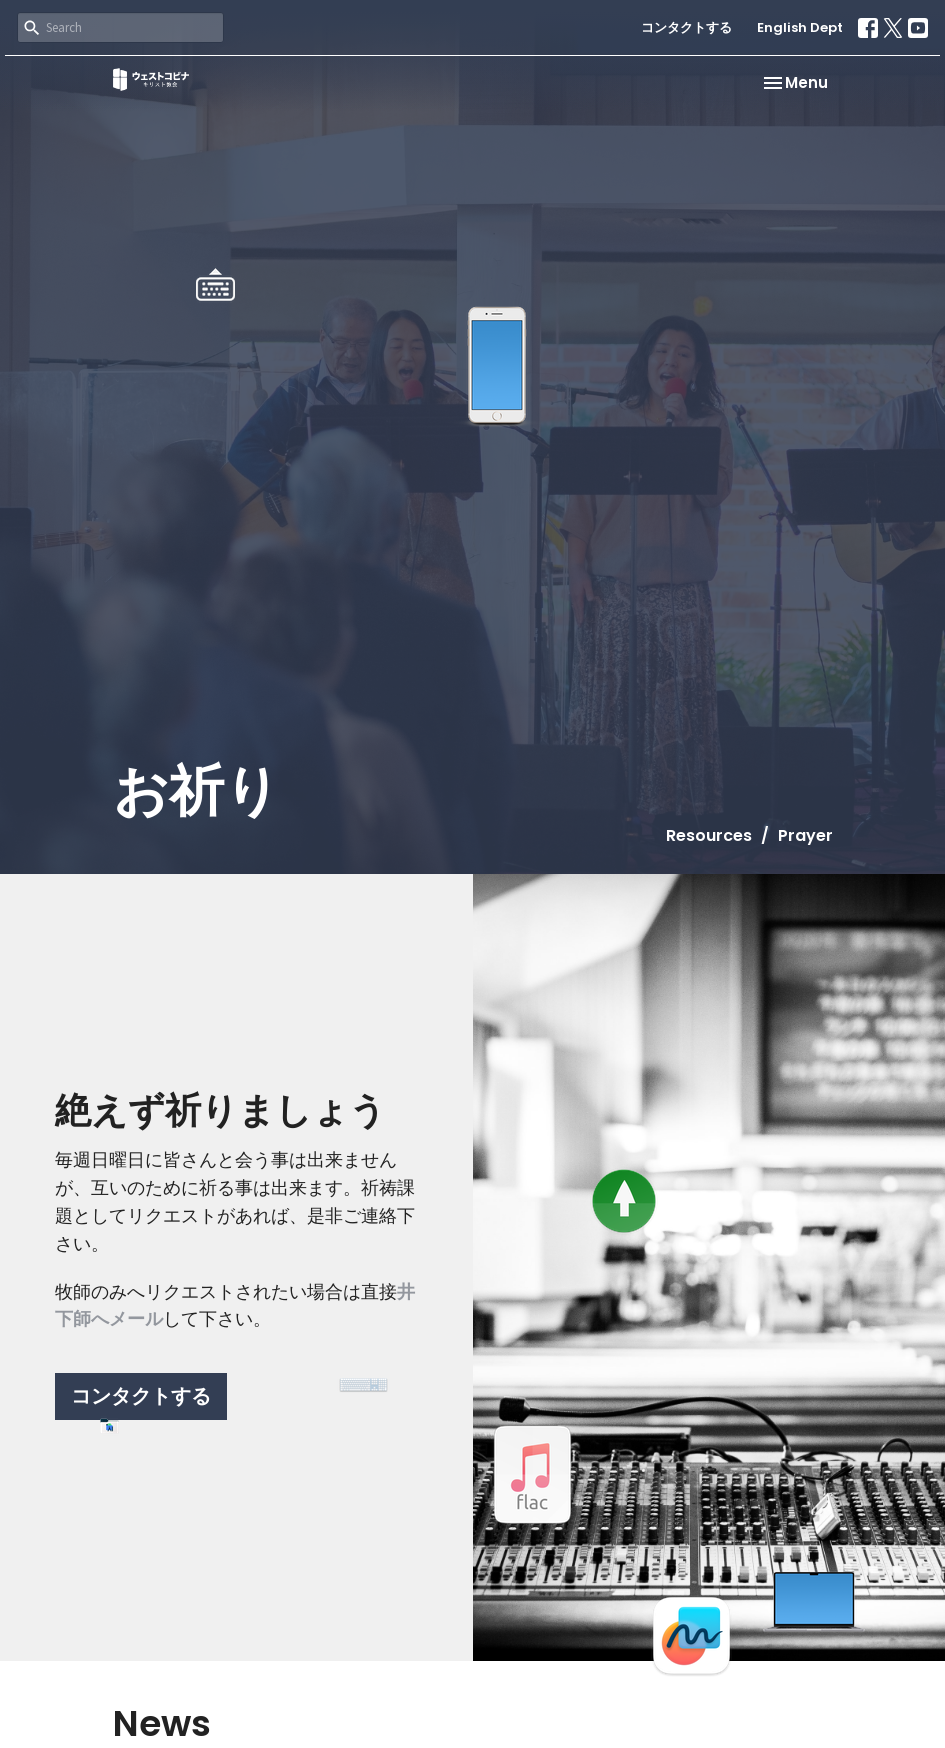 This screenshot has width=945, height=1748. I want to click on connect a bluetooth keyboard, so click(363, 1384).